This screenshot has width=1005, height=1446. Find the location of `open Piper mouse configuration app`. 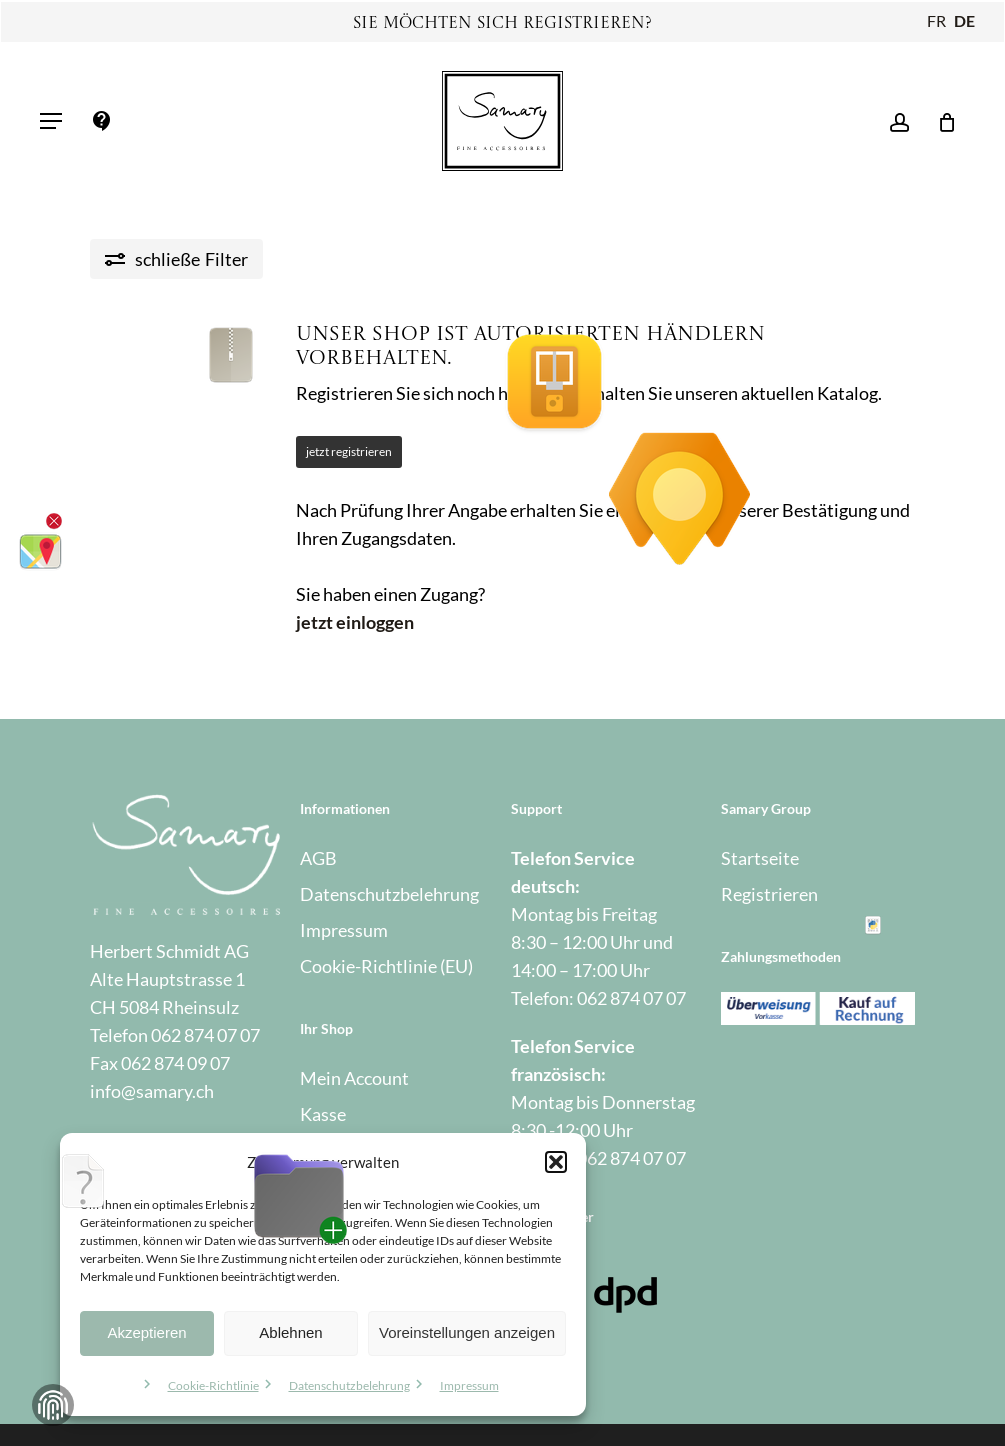

open Piper mouse configuration app is located at coordinates (554, 381).